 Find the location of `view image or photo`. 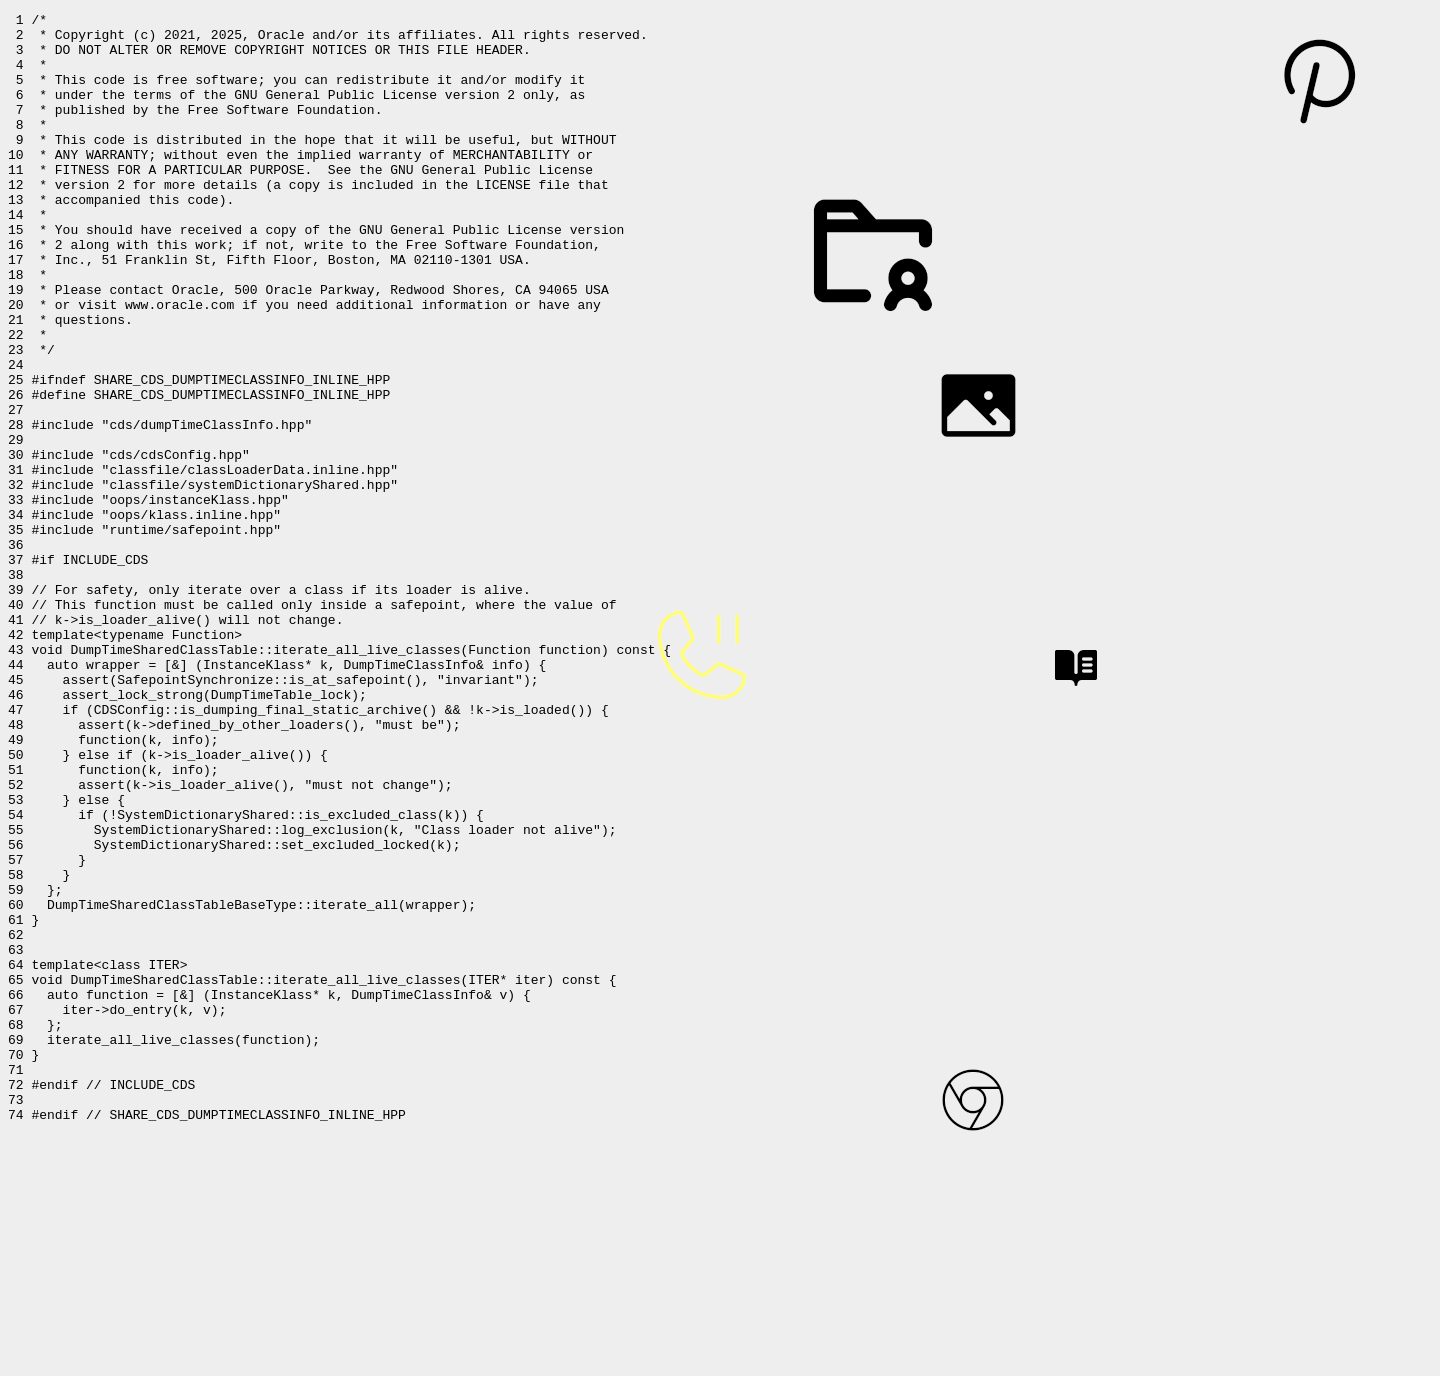

view image or photo is located at coordinates (978, 405).